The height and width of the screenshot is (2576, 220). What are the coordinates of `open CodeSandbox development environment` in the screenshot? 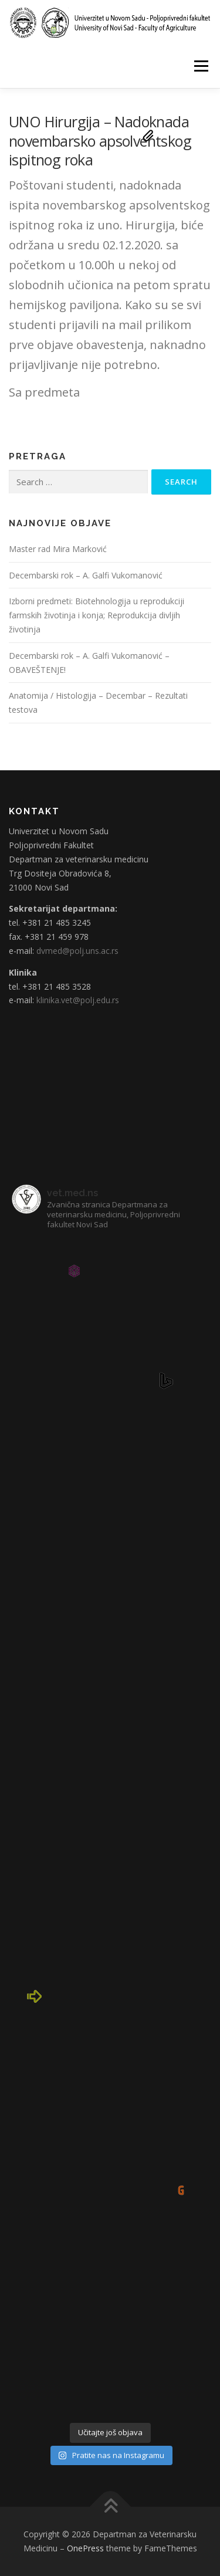 It's located at (74, 1271).